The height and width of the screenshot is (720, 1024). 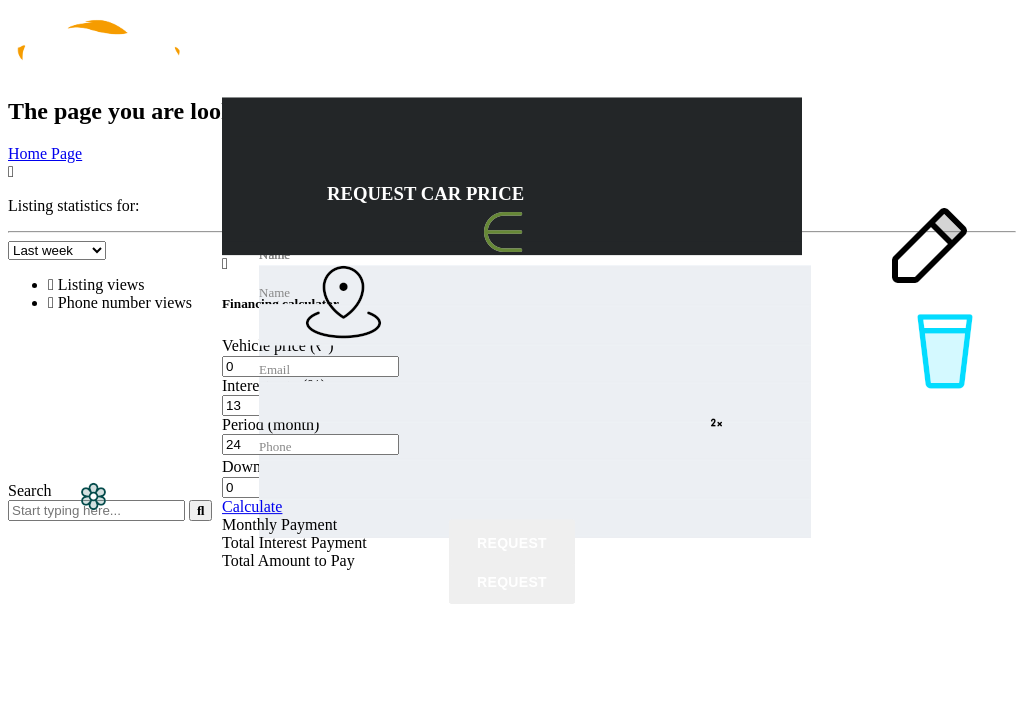 What do you see at coordinates (928, 247) in the screenshot?
I see `edit content or text` at bounding box center [928, 247].